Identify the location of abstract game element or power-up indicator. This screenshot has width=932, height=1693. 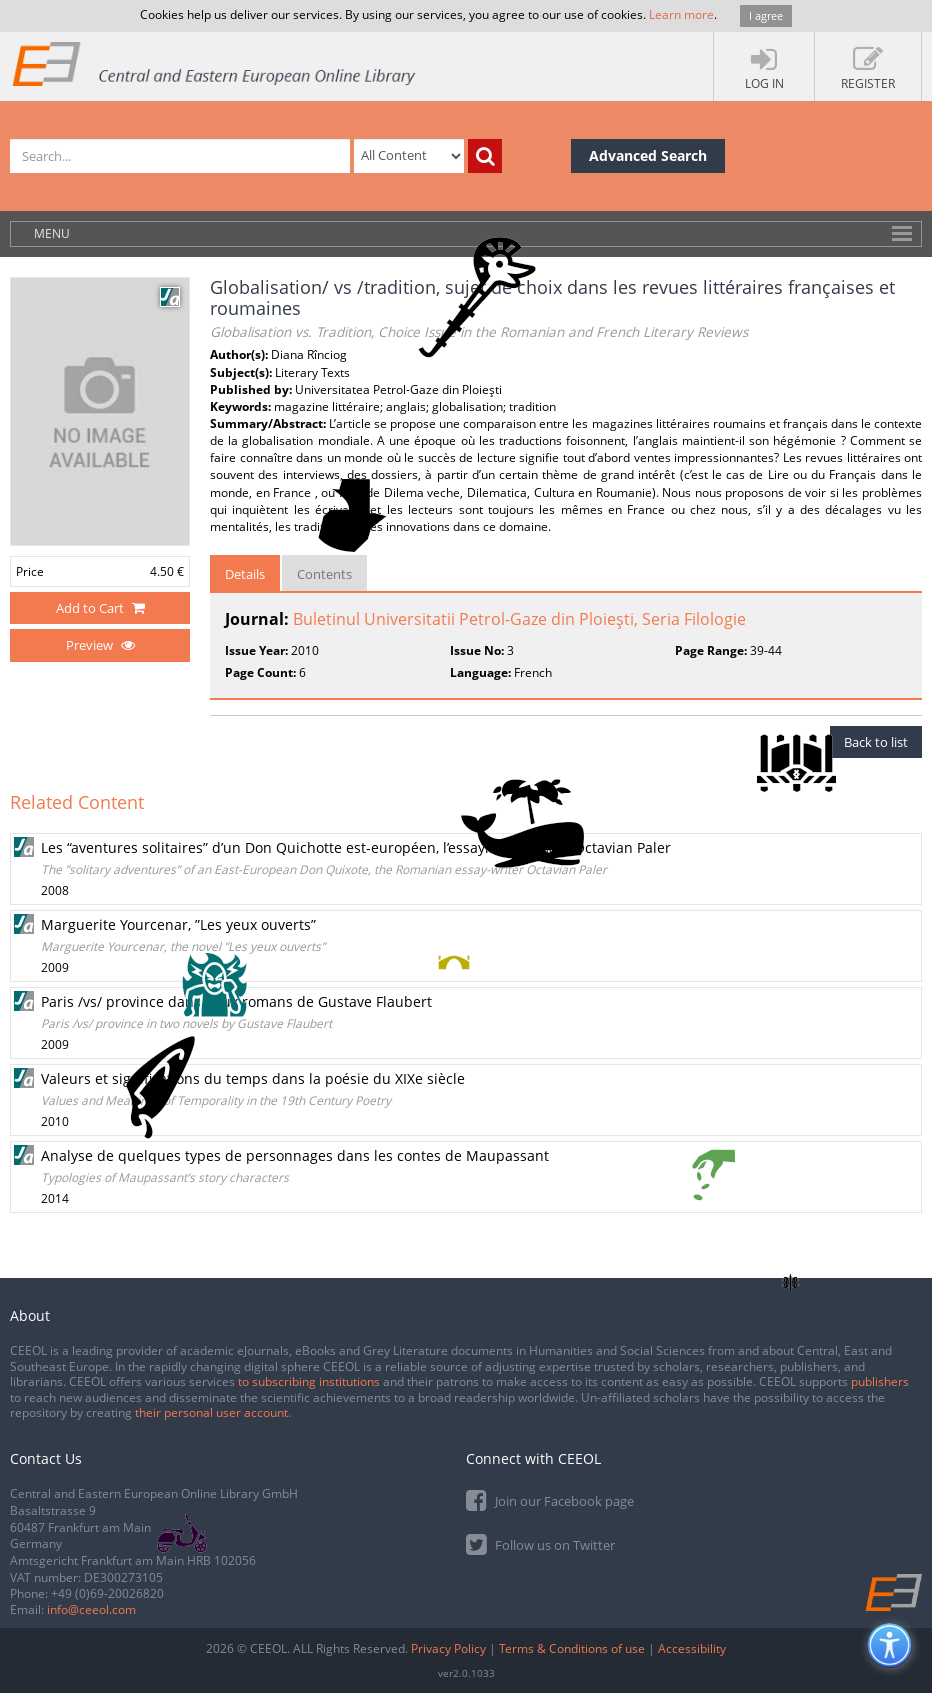
(790, 1282).